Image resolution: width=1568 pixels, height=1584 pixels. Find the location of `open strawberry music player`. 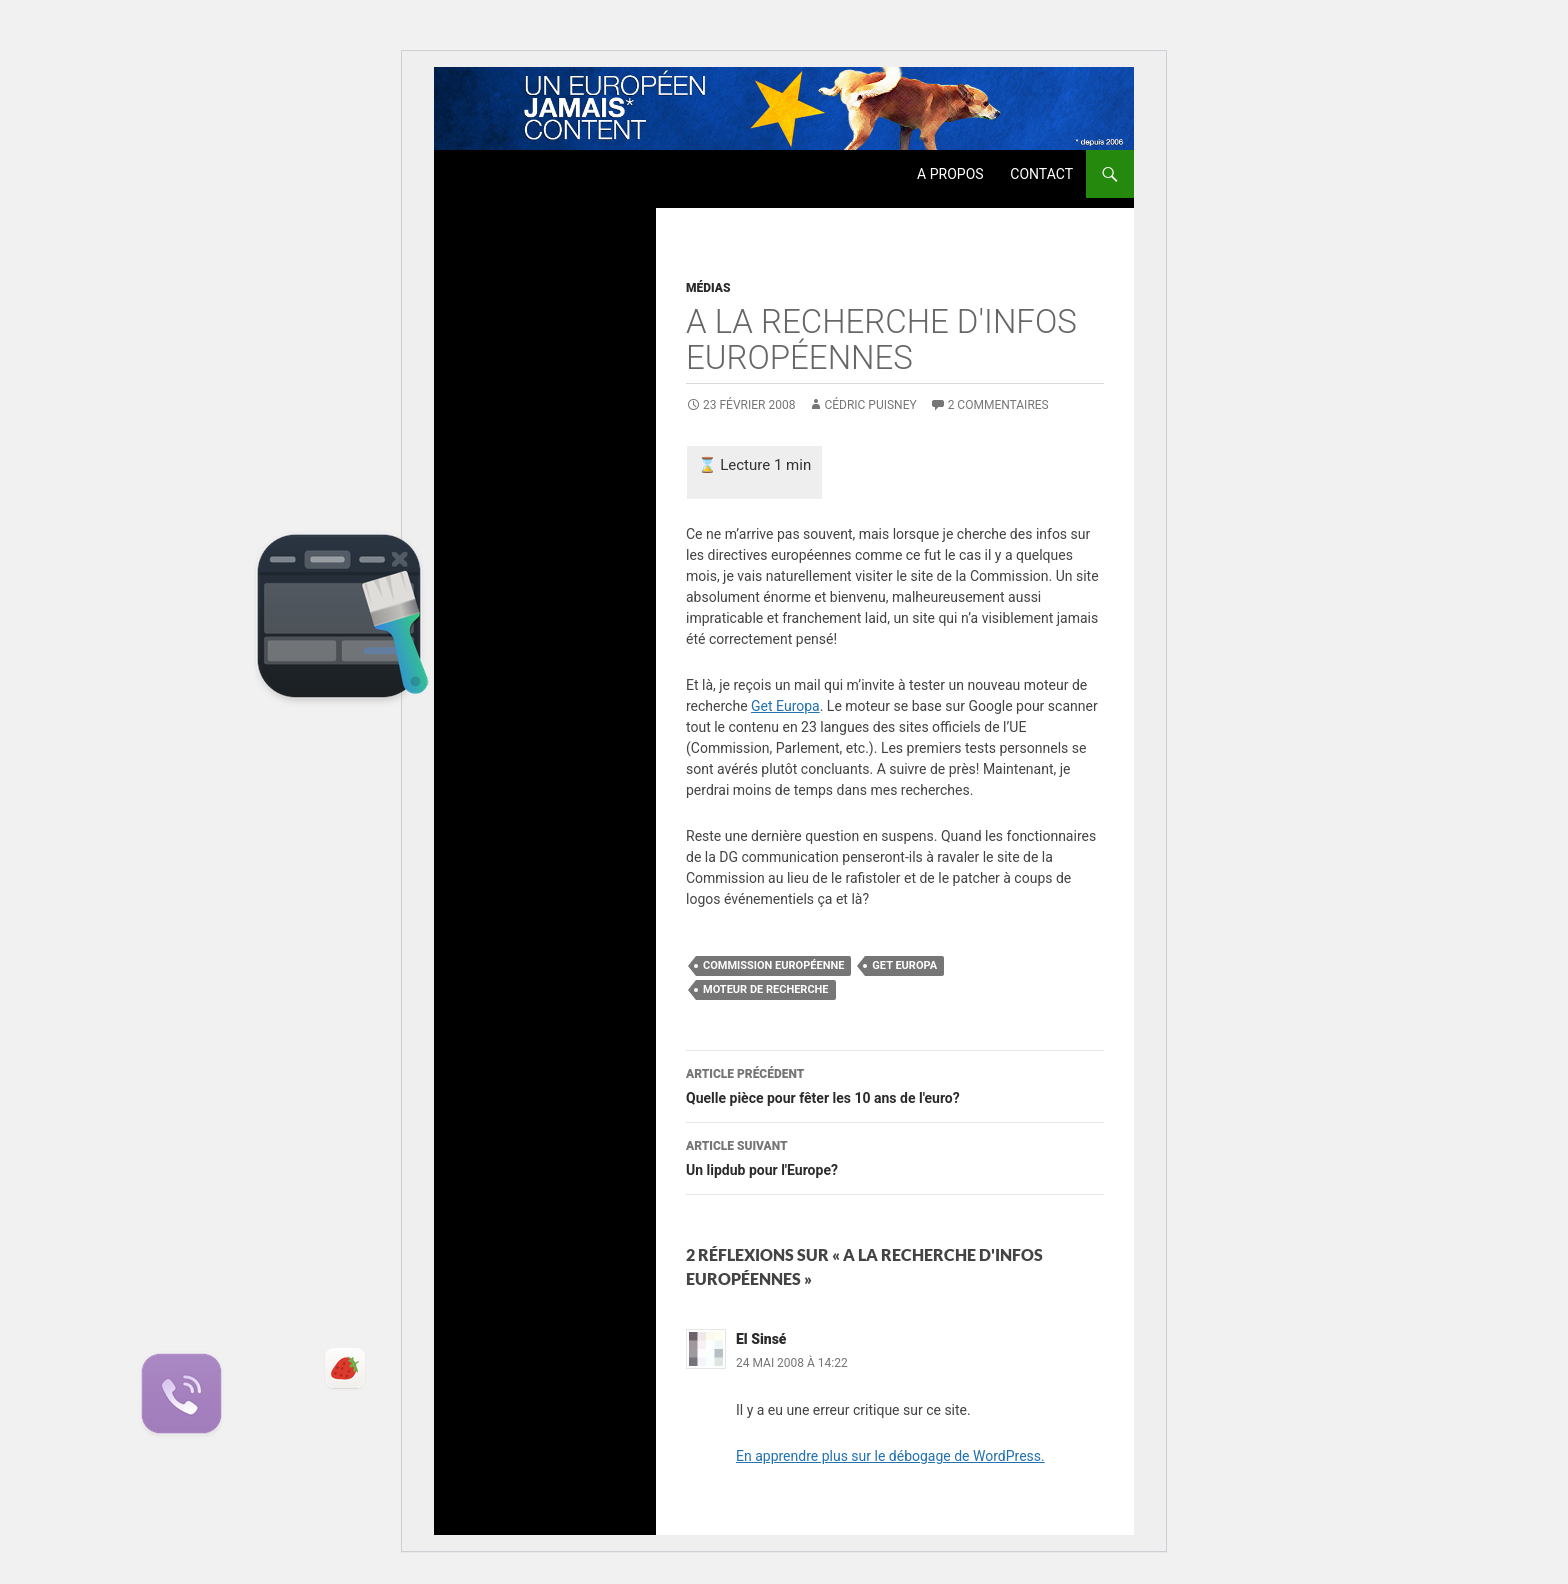

open strawberry music player is located at coordinates (345, 1368).